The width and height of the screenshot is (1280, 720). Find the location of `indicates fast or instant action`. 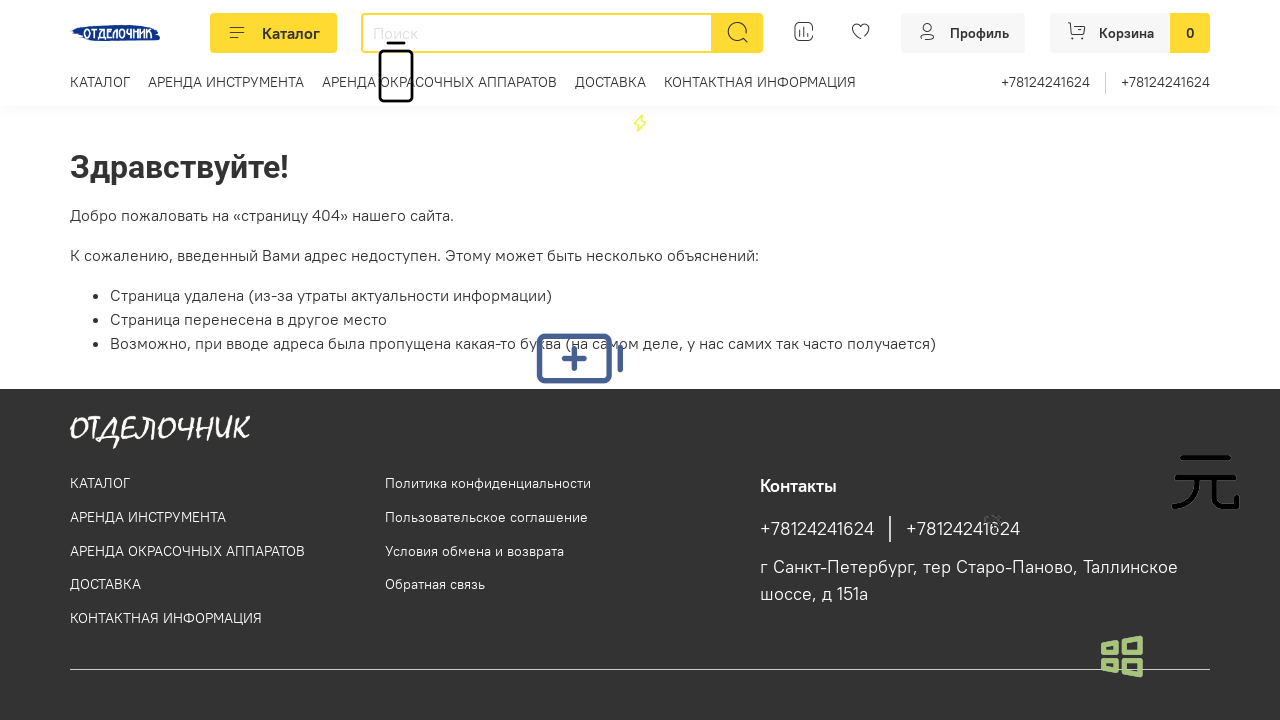

indicates fast or instant action is located at coordinates (640, 123).